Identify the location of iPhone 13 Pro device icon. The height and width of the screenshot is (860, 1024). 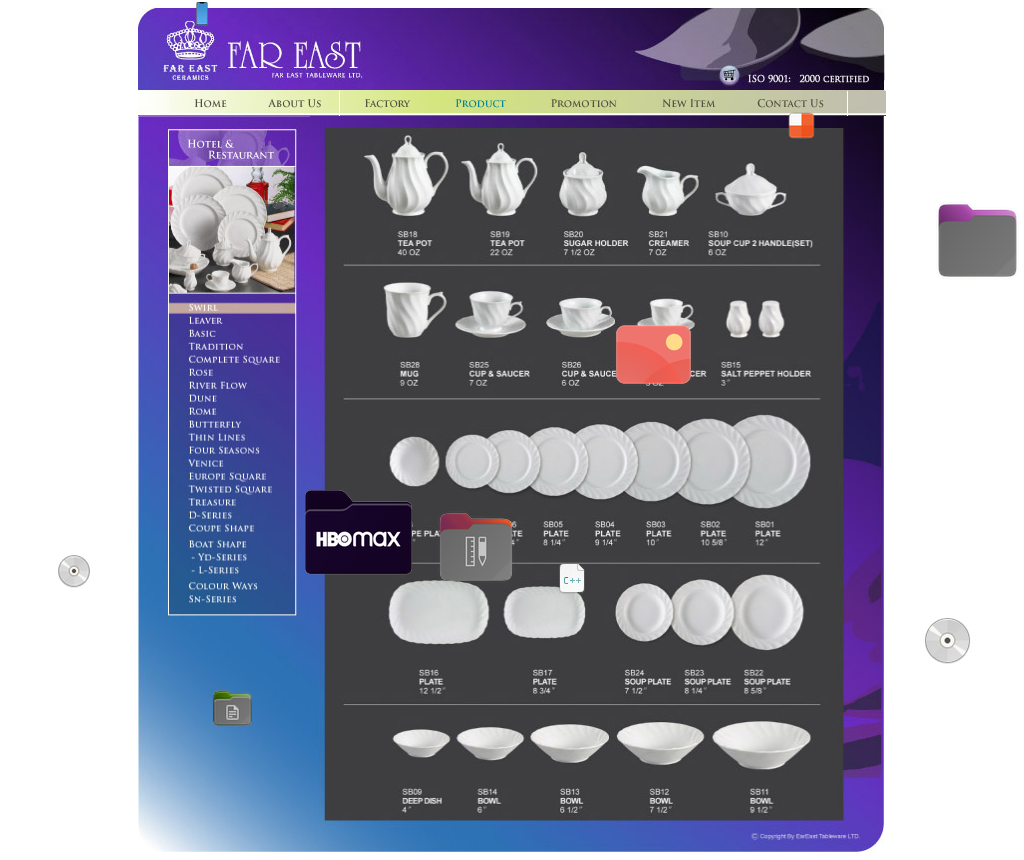
(202, 14).